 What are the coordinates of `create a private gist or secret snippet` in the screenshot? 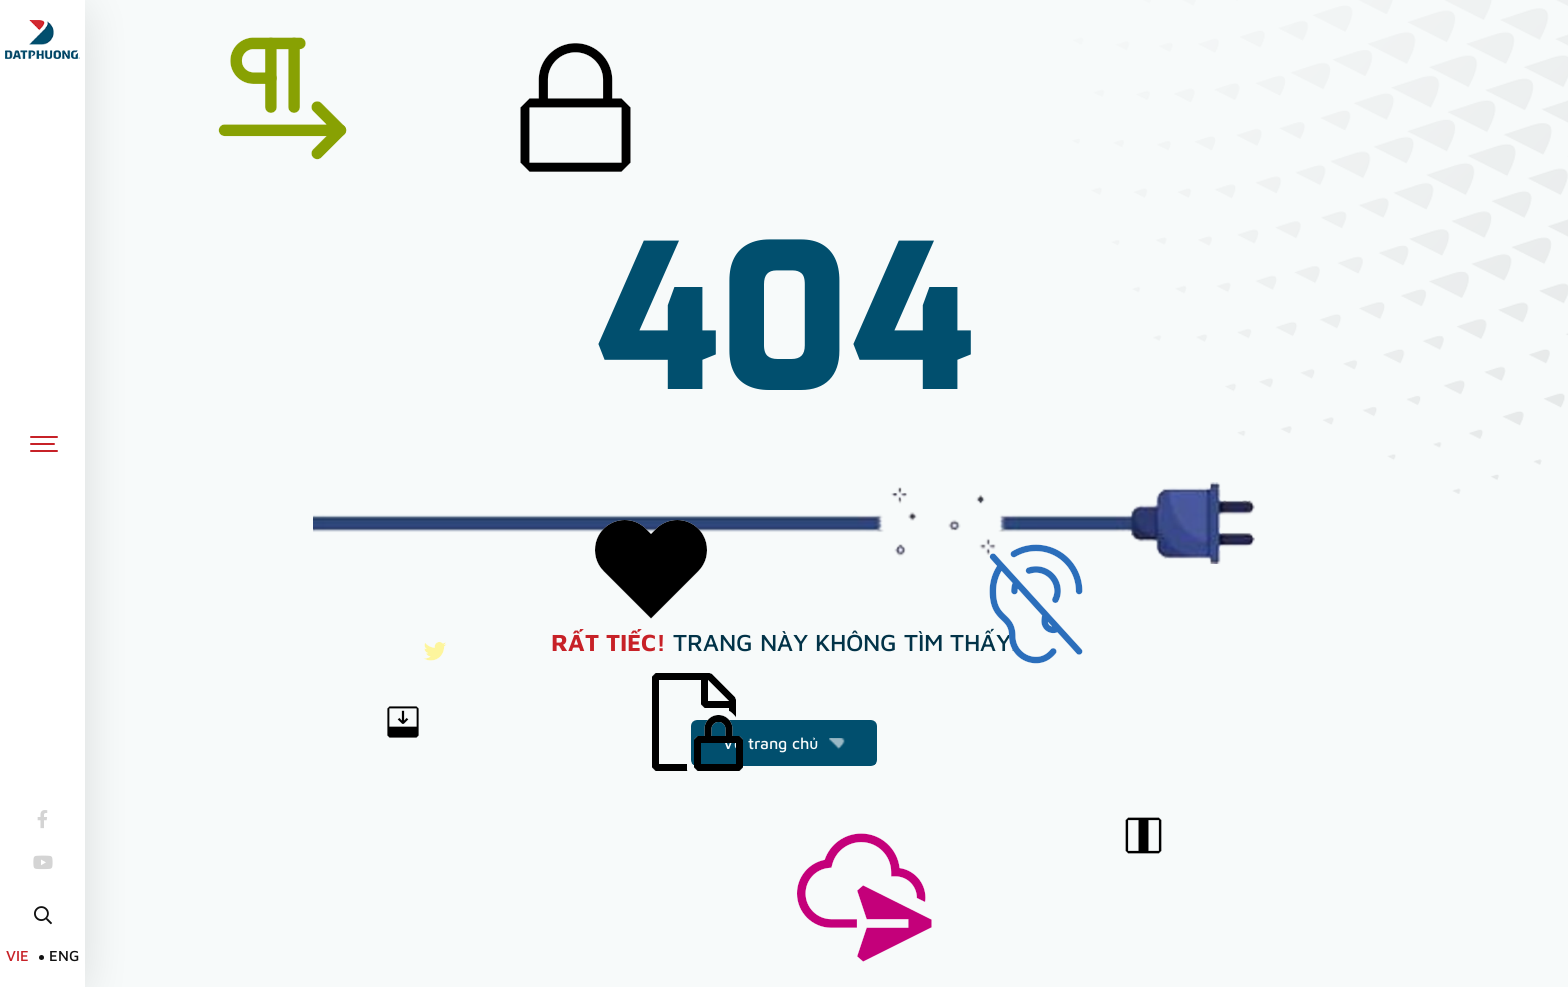 It's located at (694, 722).